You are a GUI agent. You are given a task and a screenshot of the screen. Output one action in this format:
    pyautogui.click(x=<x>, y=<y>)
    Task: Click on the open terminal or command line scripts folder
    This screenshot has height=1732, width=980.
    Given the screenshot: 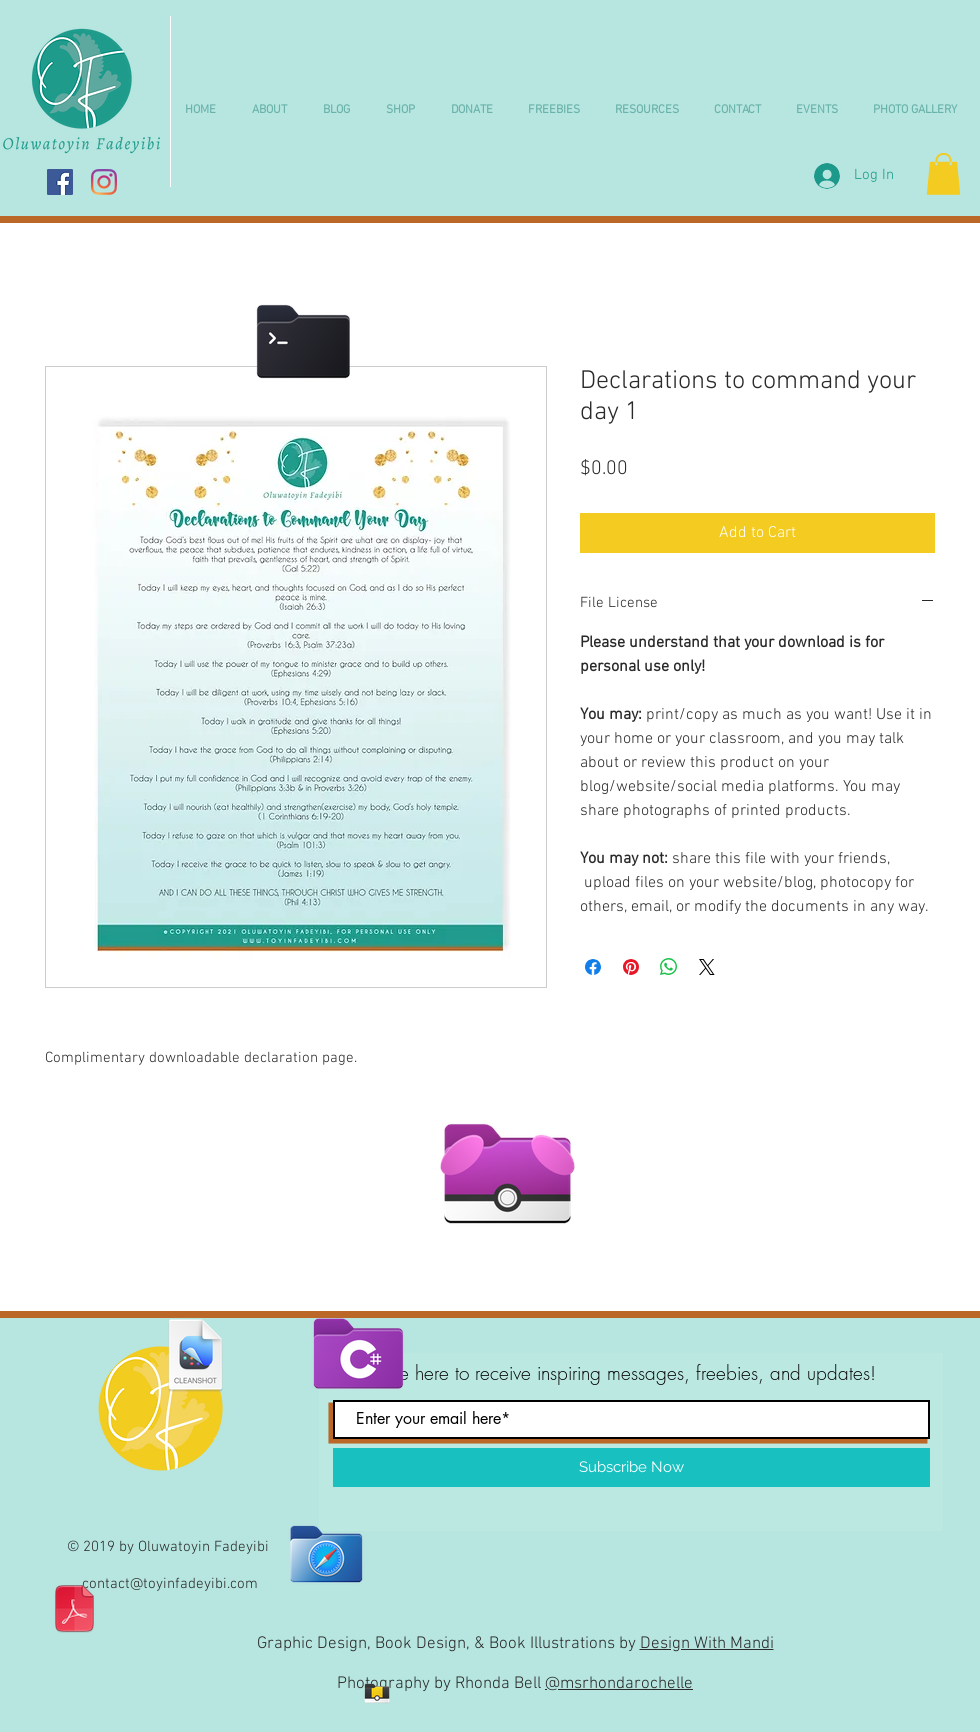 What is the action you would take?
    pyautogui.click(x=303, y=344)
    